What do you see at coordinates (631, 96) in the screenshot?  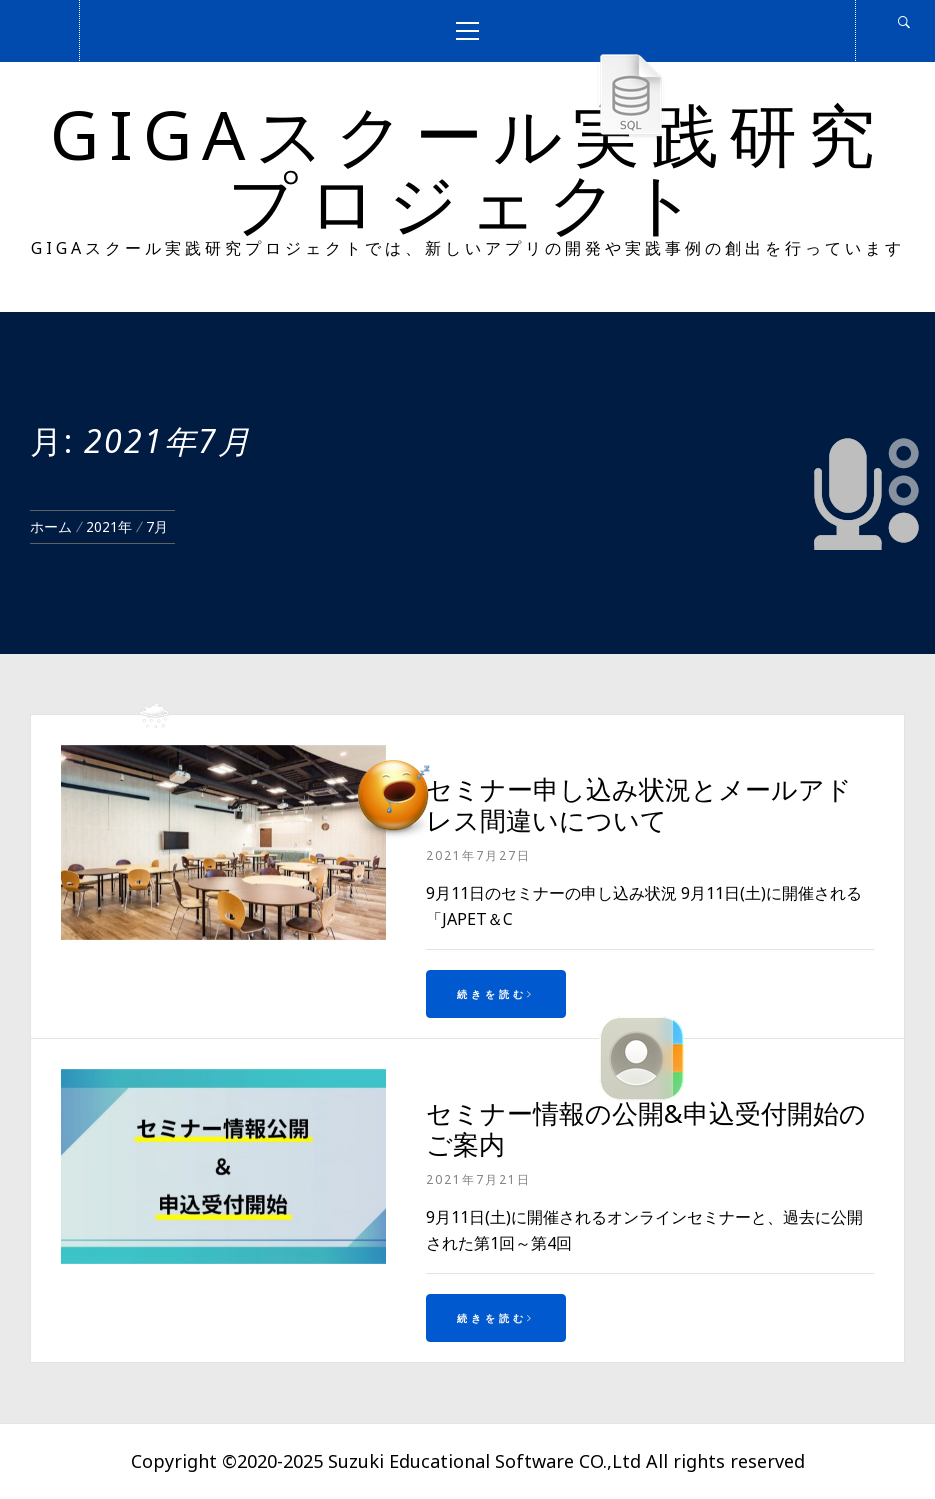 I see `an SQL database file` at bounding box center [631, 96].